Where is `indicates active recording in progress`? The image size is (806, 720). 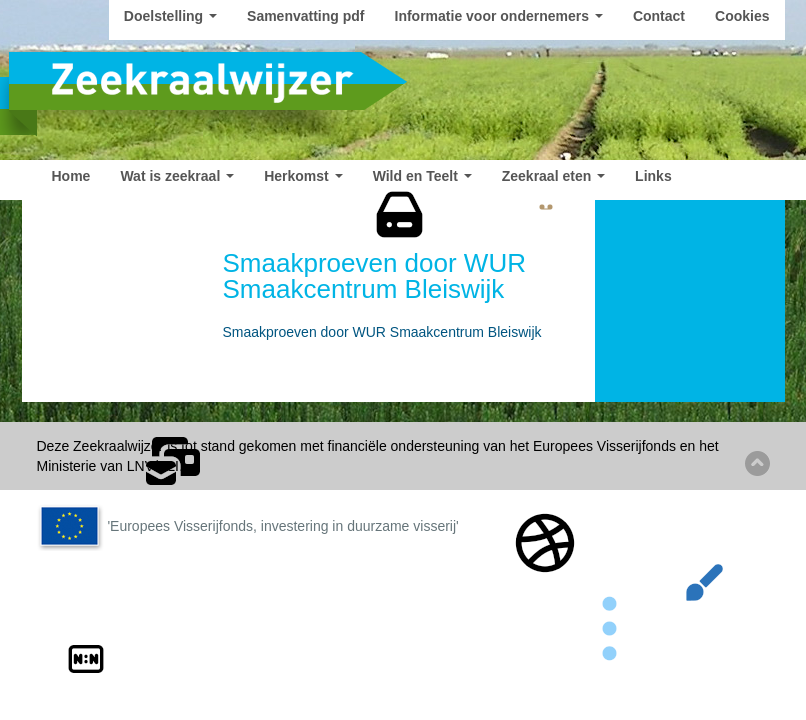
indicates active recording in progress is located at coordinates (546, 207).